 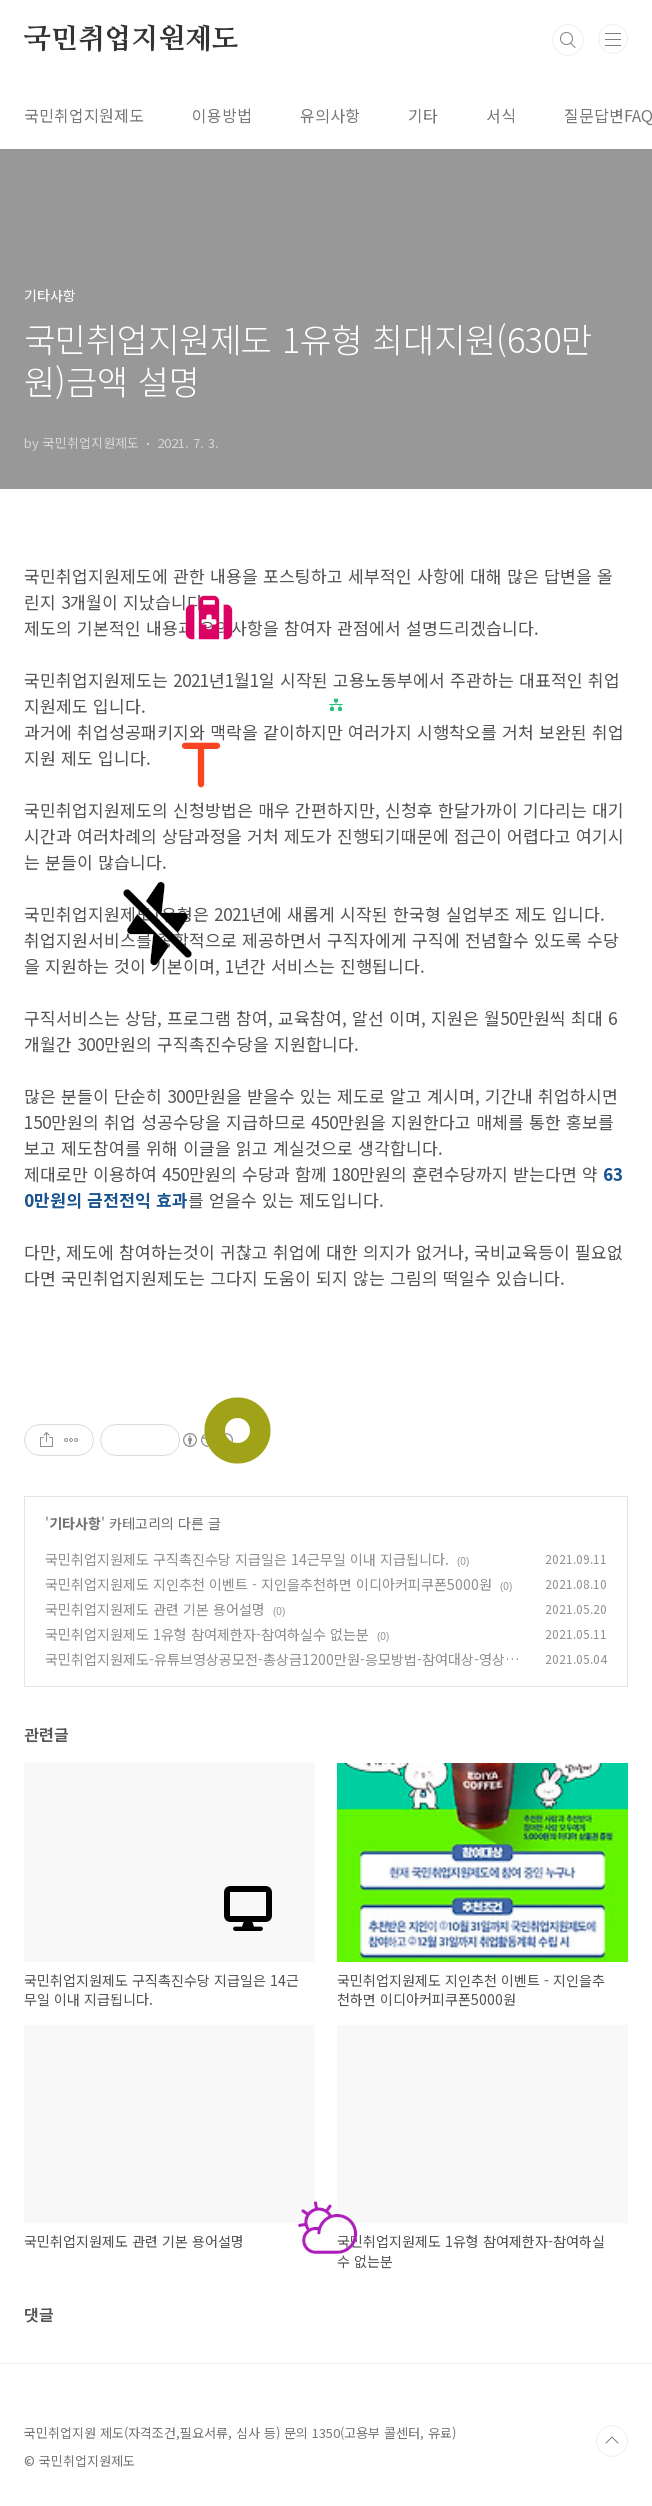 I want to click on text formatting or typography options, so click(x=201, y=765).